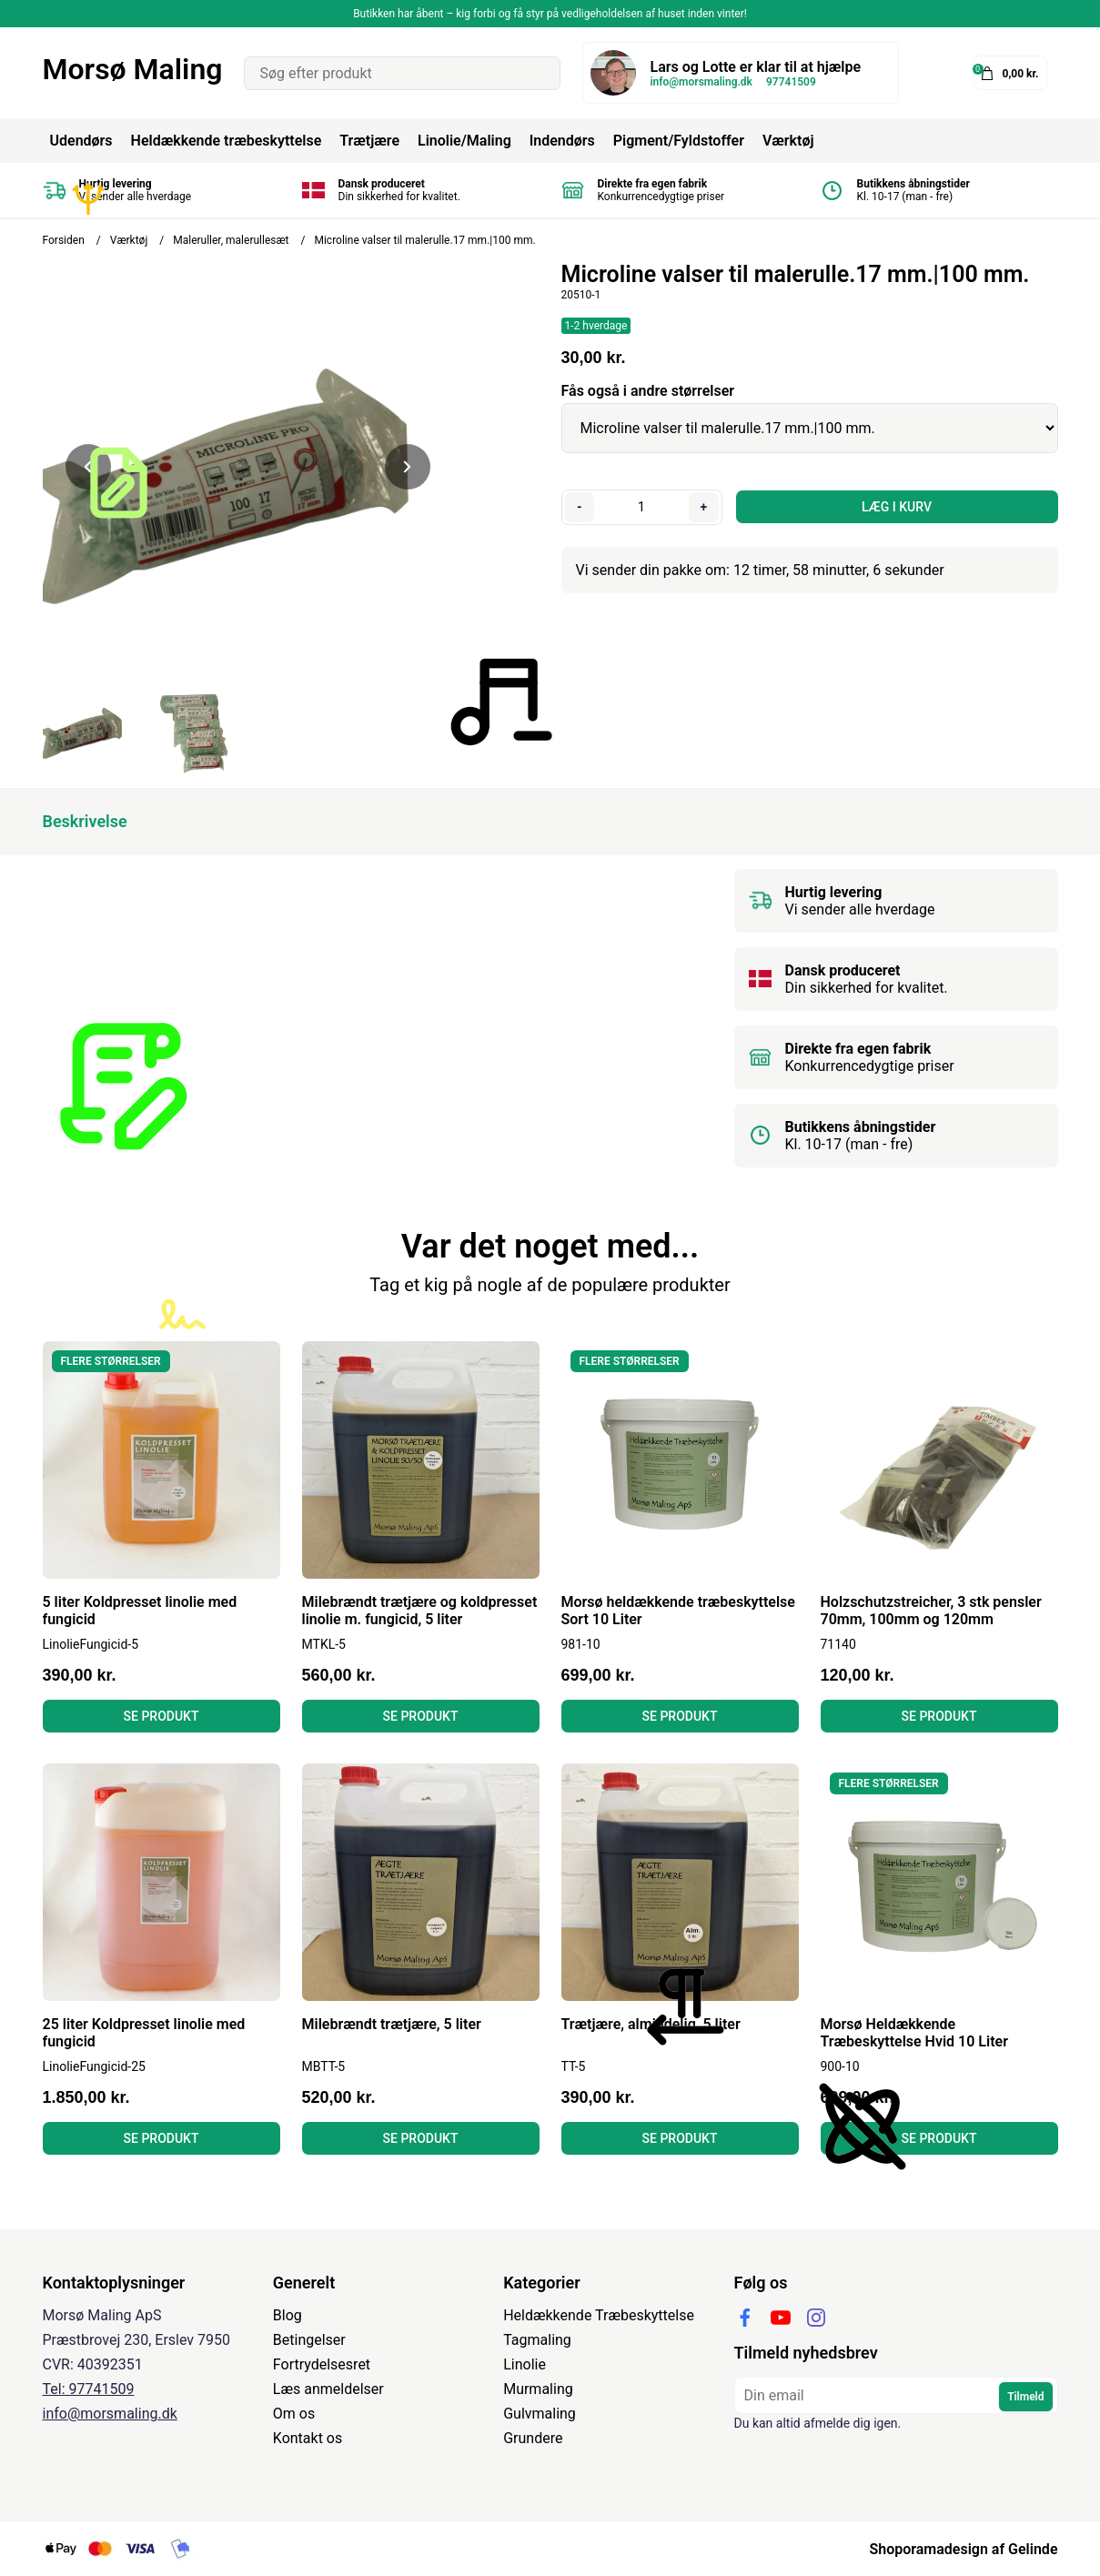 The height and width of the screenshot is (2576, 1100). I want to click on view or manage contracts, so click(120, 1083).